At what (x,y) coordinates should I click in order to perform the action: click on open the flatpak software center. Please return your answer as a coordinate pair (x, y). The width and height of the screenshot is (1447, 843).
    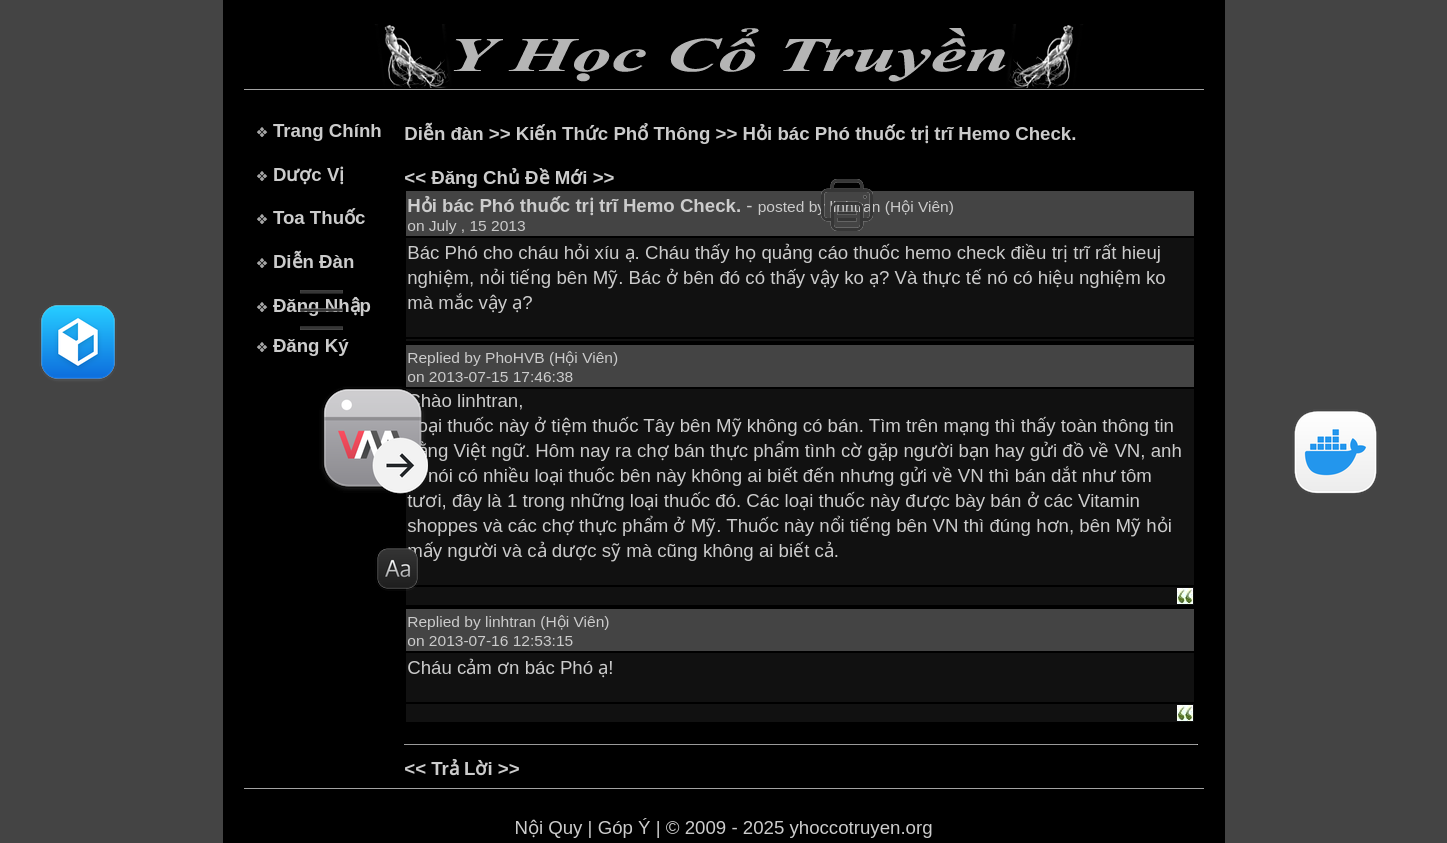
    Looking at the image, I should click on (78, 342).